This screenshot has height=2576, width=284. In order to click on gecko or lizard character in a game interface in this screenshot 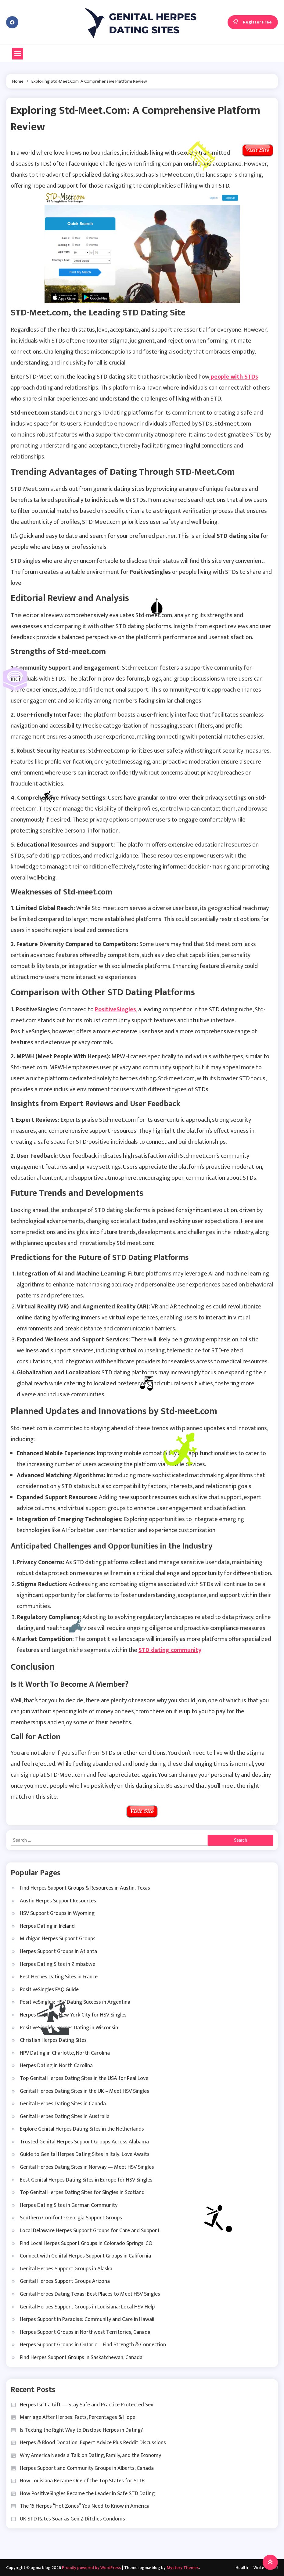, I will do `click(180, 1449)`.